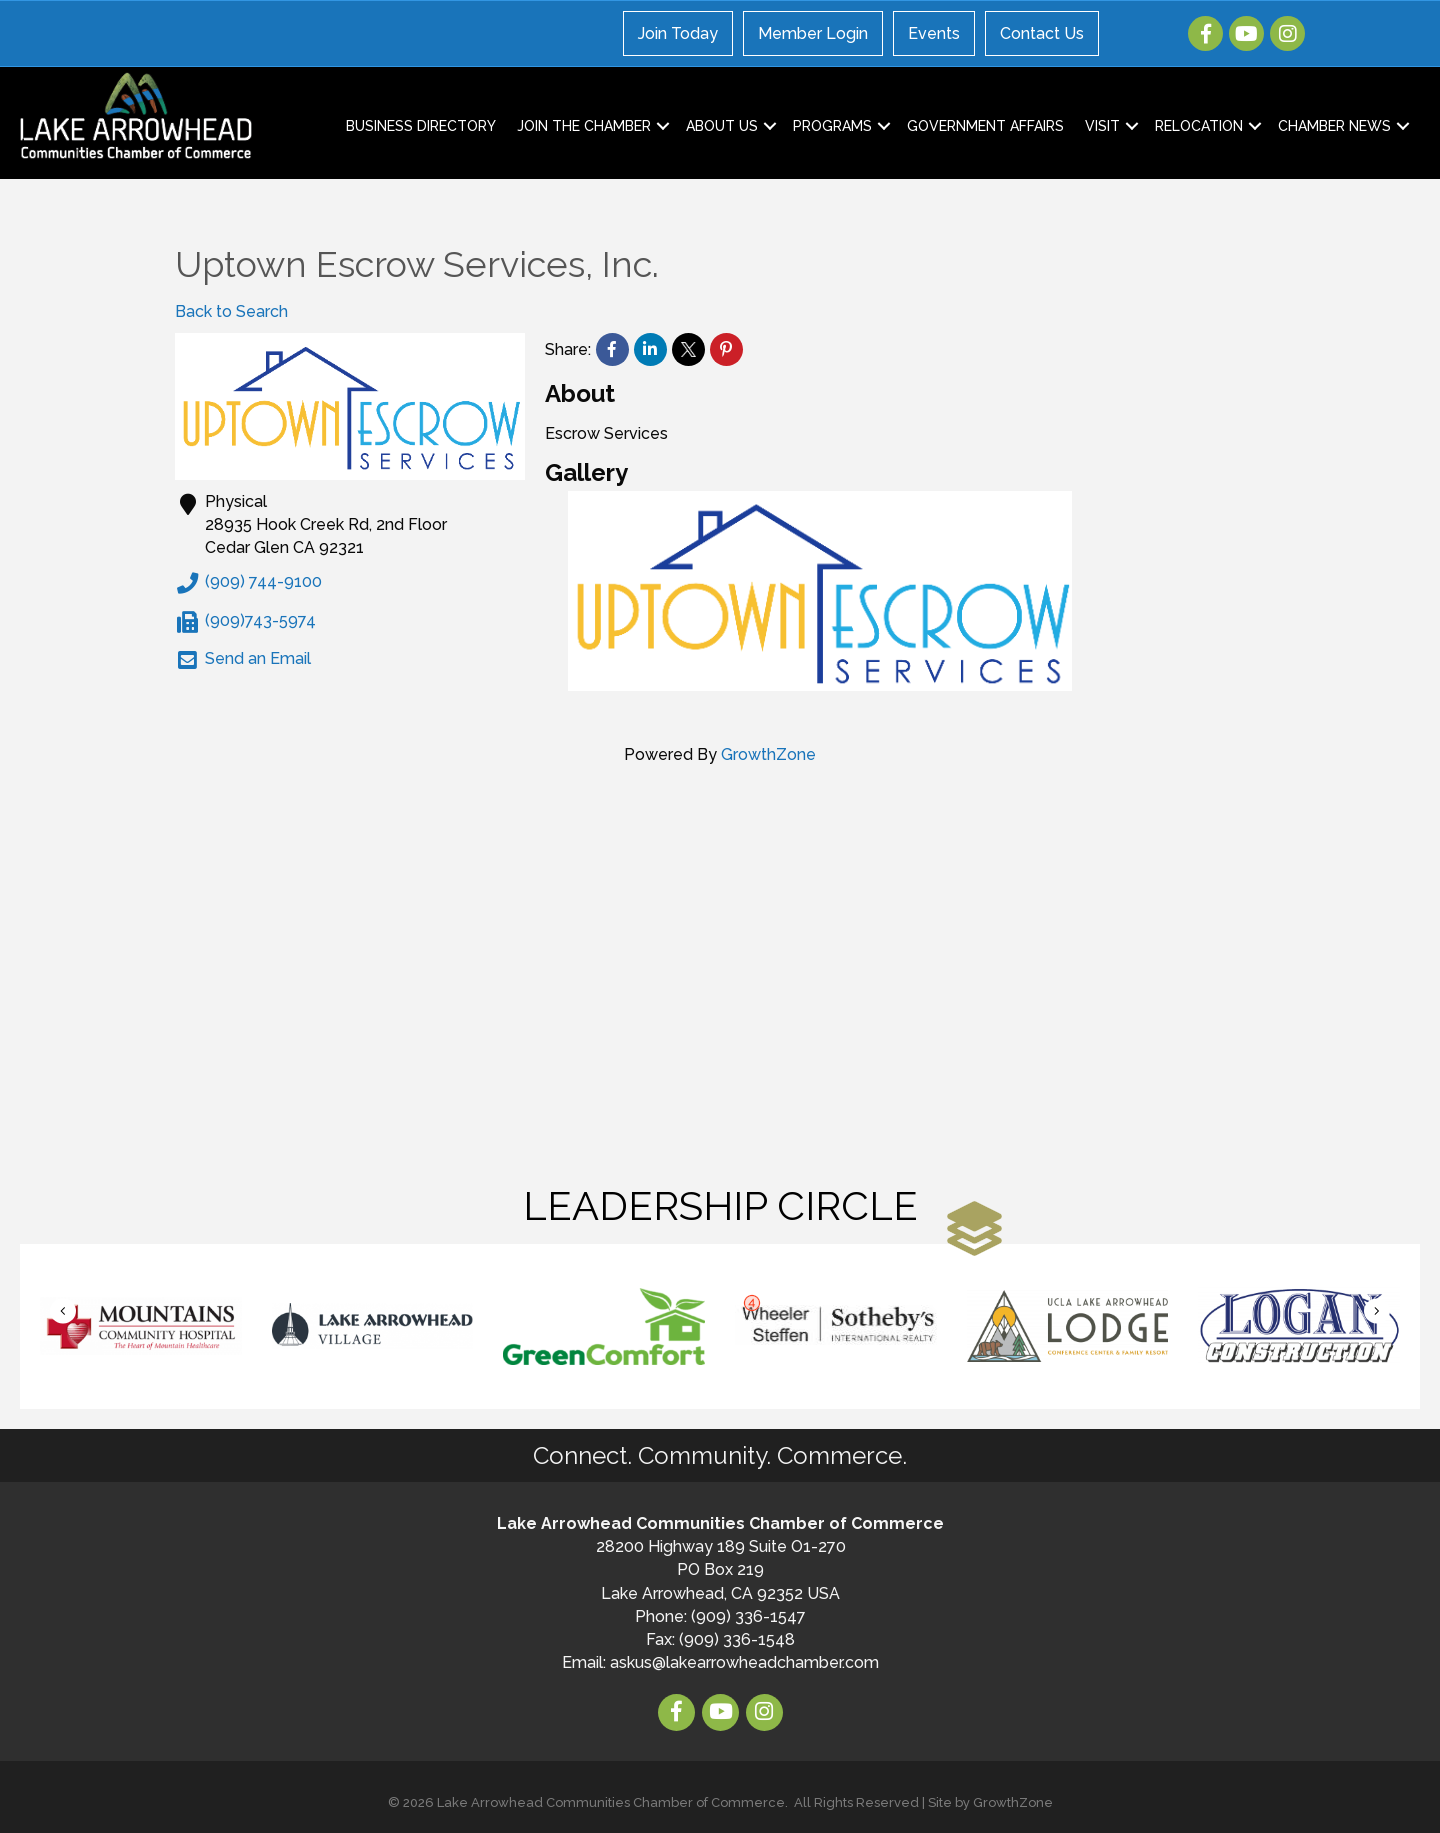 This screenshot has width=1440, height=1833. What do you see at coordinates (974, 1228) in the screenshot?
I see `view front layer of a stack` at bounding box center [974, 1228].